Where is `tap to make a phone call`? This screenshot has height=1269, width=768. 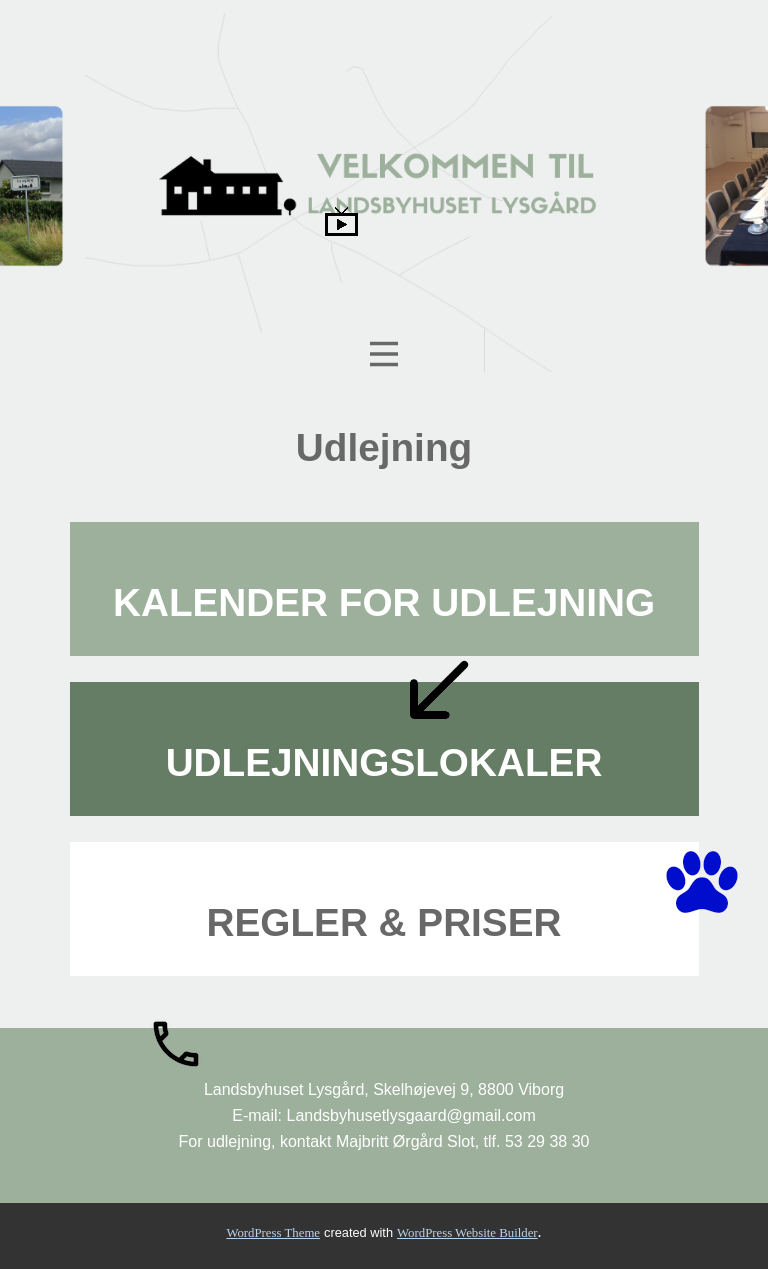
tap to make a phone call is located at coordinates (176, 1044).